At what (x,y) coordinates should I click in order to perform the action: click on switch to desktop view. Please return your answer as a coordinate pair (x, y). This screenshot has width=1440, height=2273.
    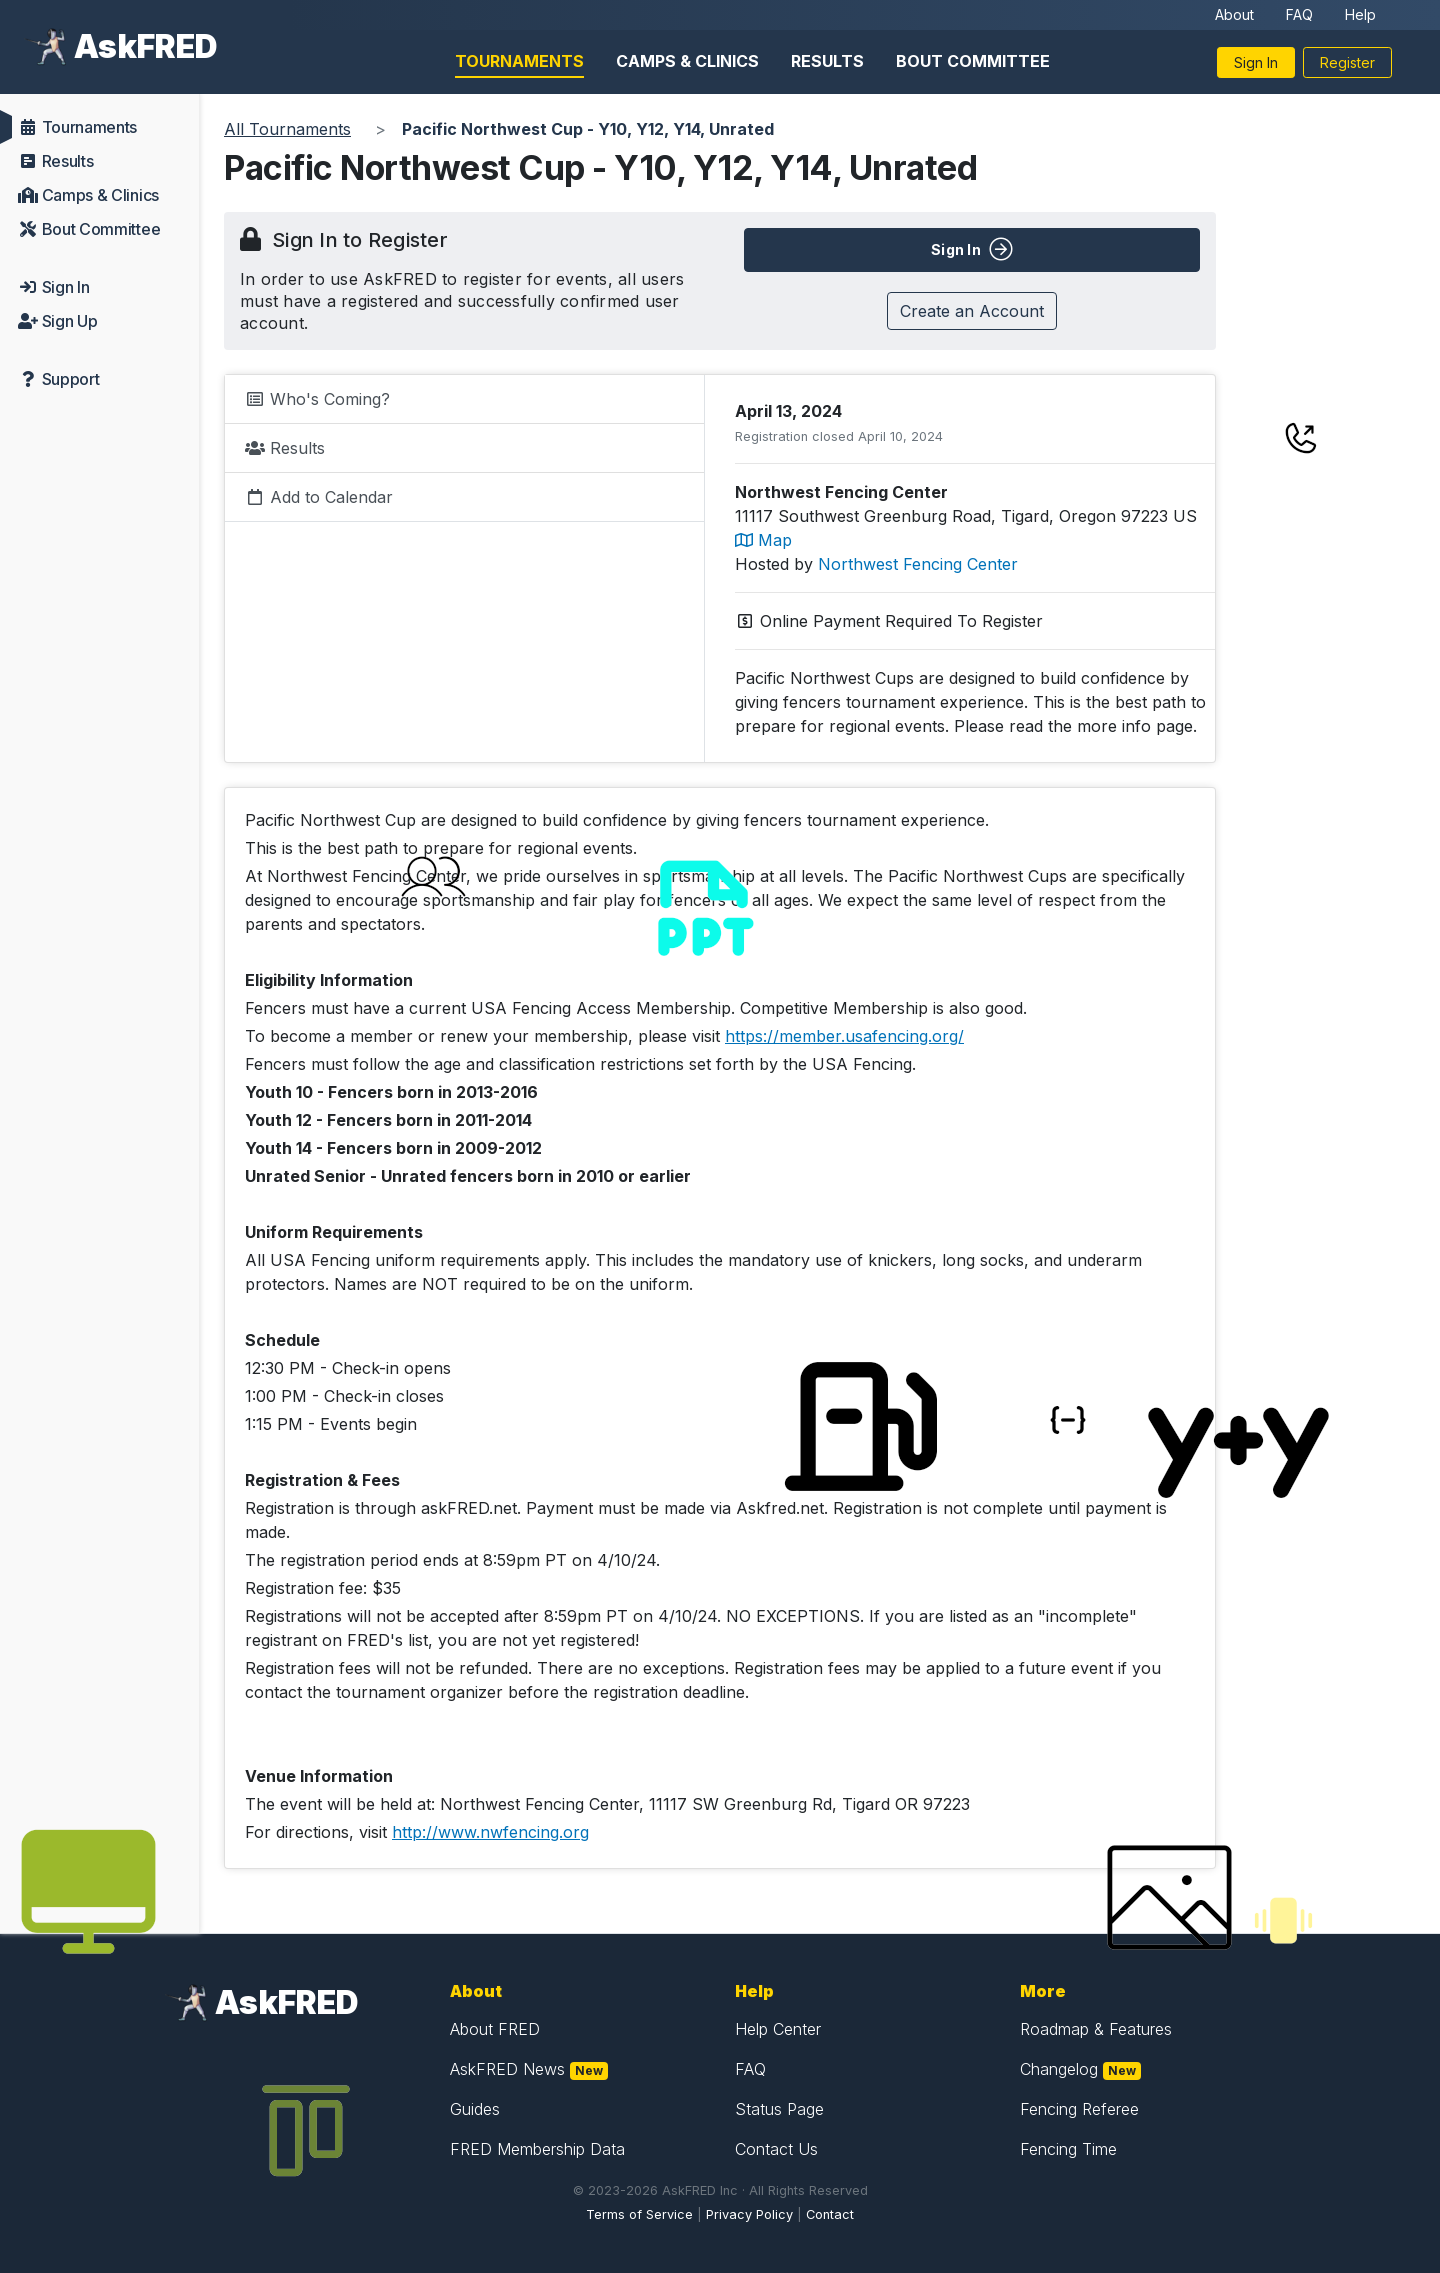
    Looking at the image, I should click on (88, 1886).